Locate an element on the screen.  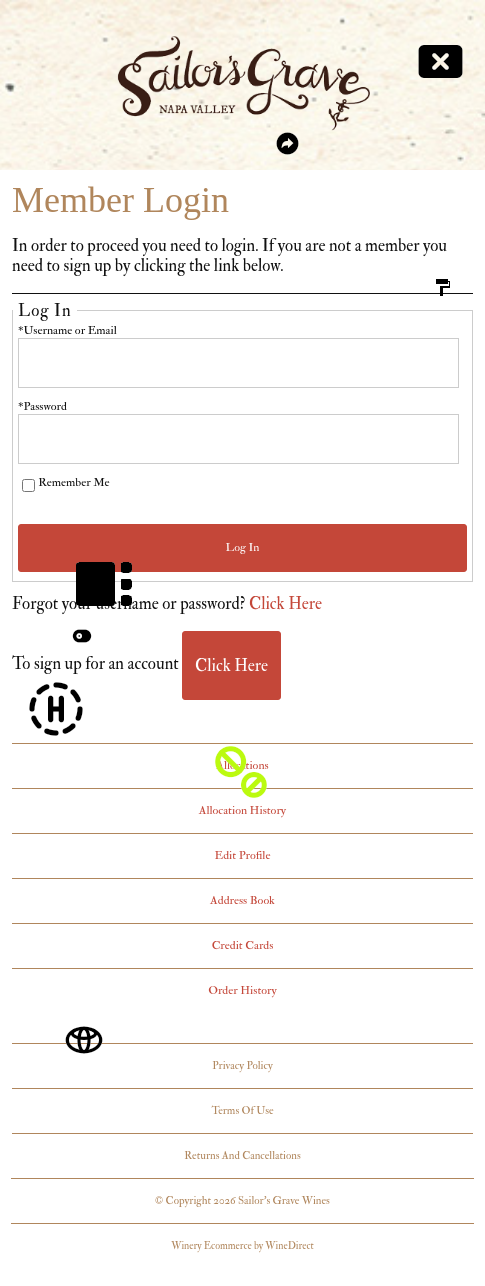
toggle switch in off position is located at coordinates (82, 636).